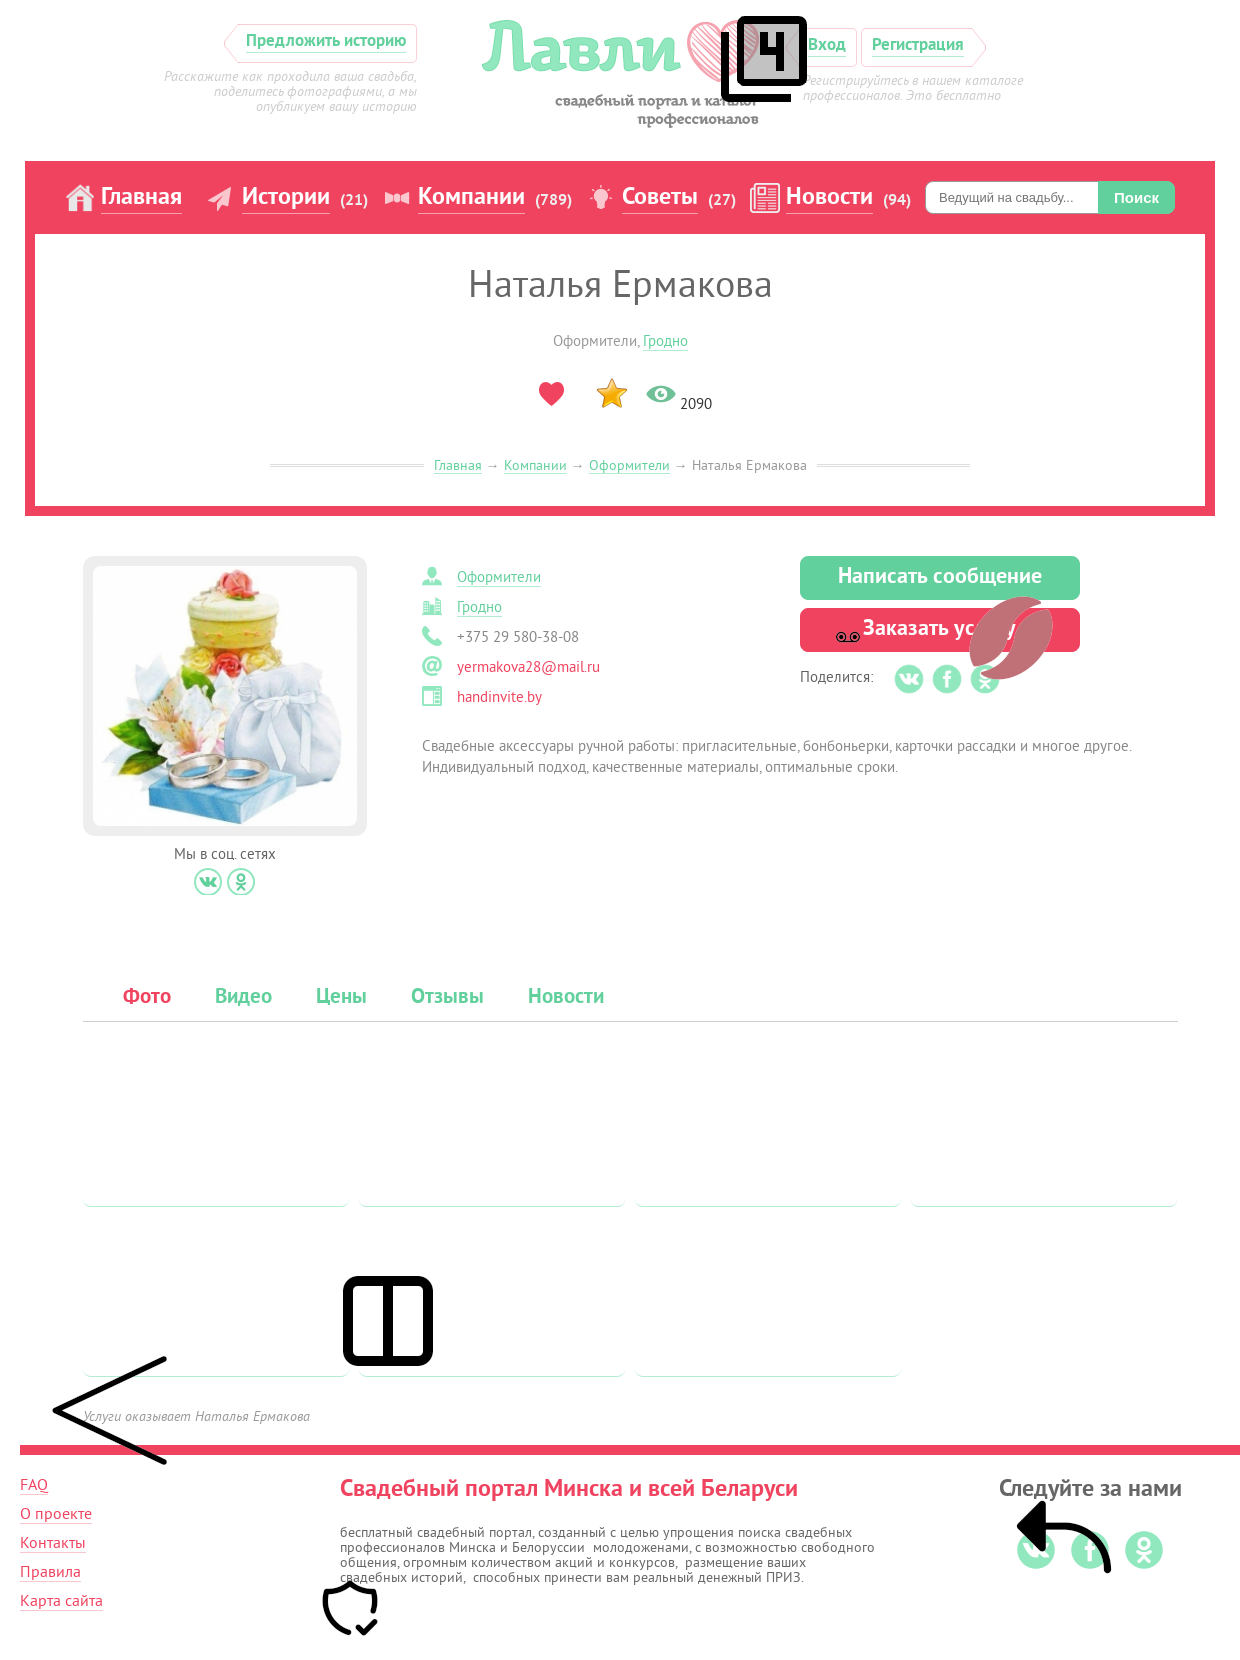 The height and width of the screenshot is (1660, 1240). Describe the element at coordinates (1064, 1537) in the screenshot. I see `reply to a message` at that location.